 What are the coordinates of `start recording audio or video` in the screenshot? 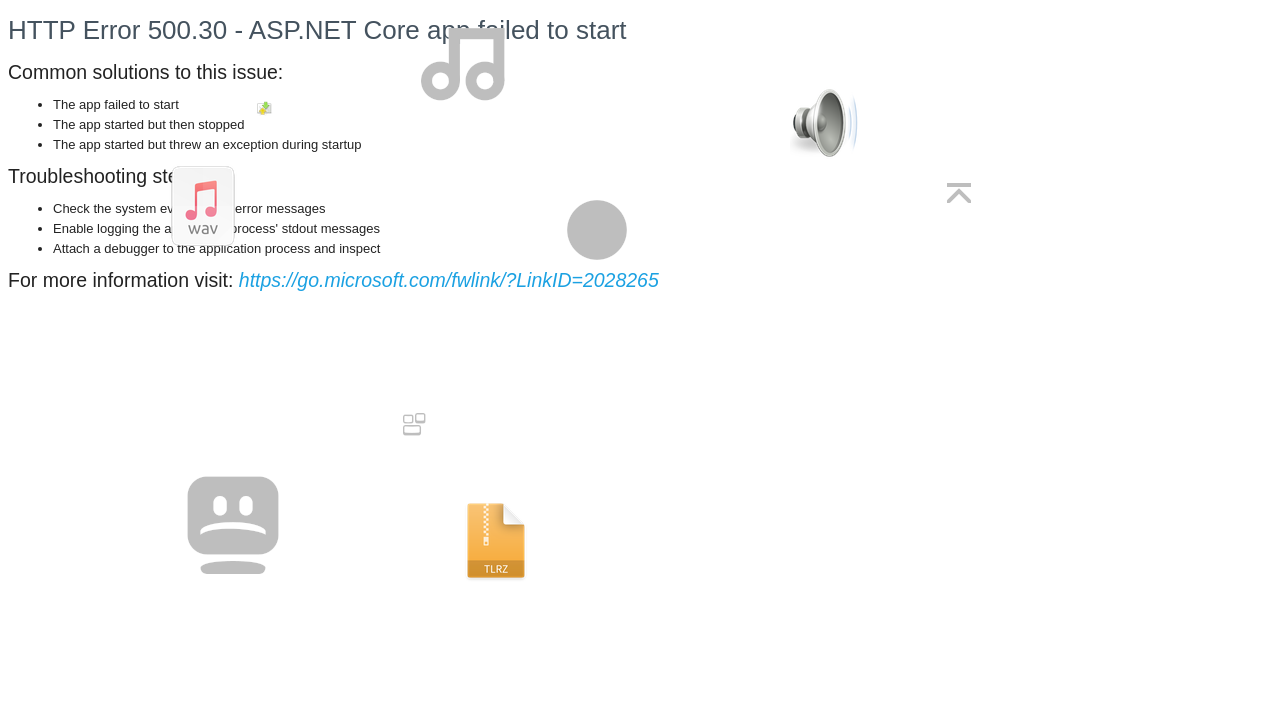 It's located at (597, 230).